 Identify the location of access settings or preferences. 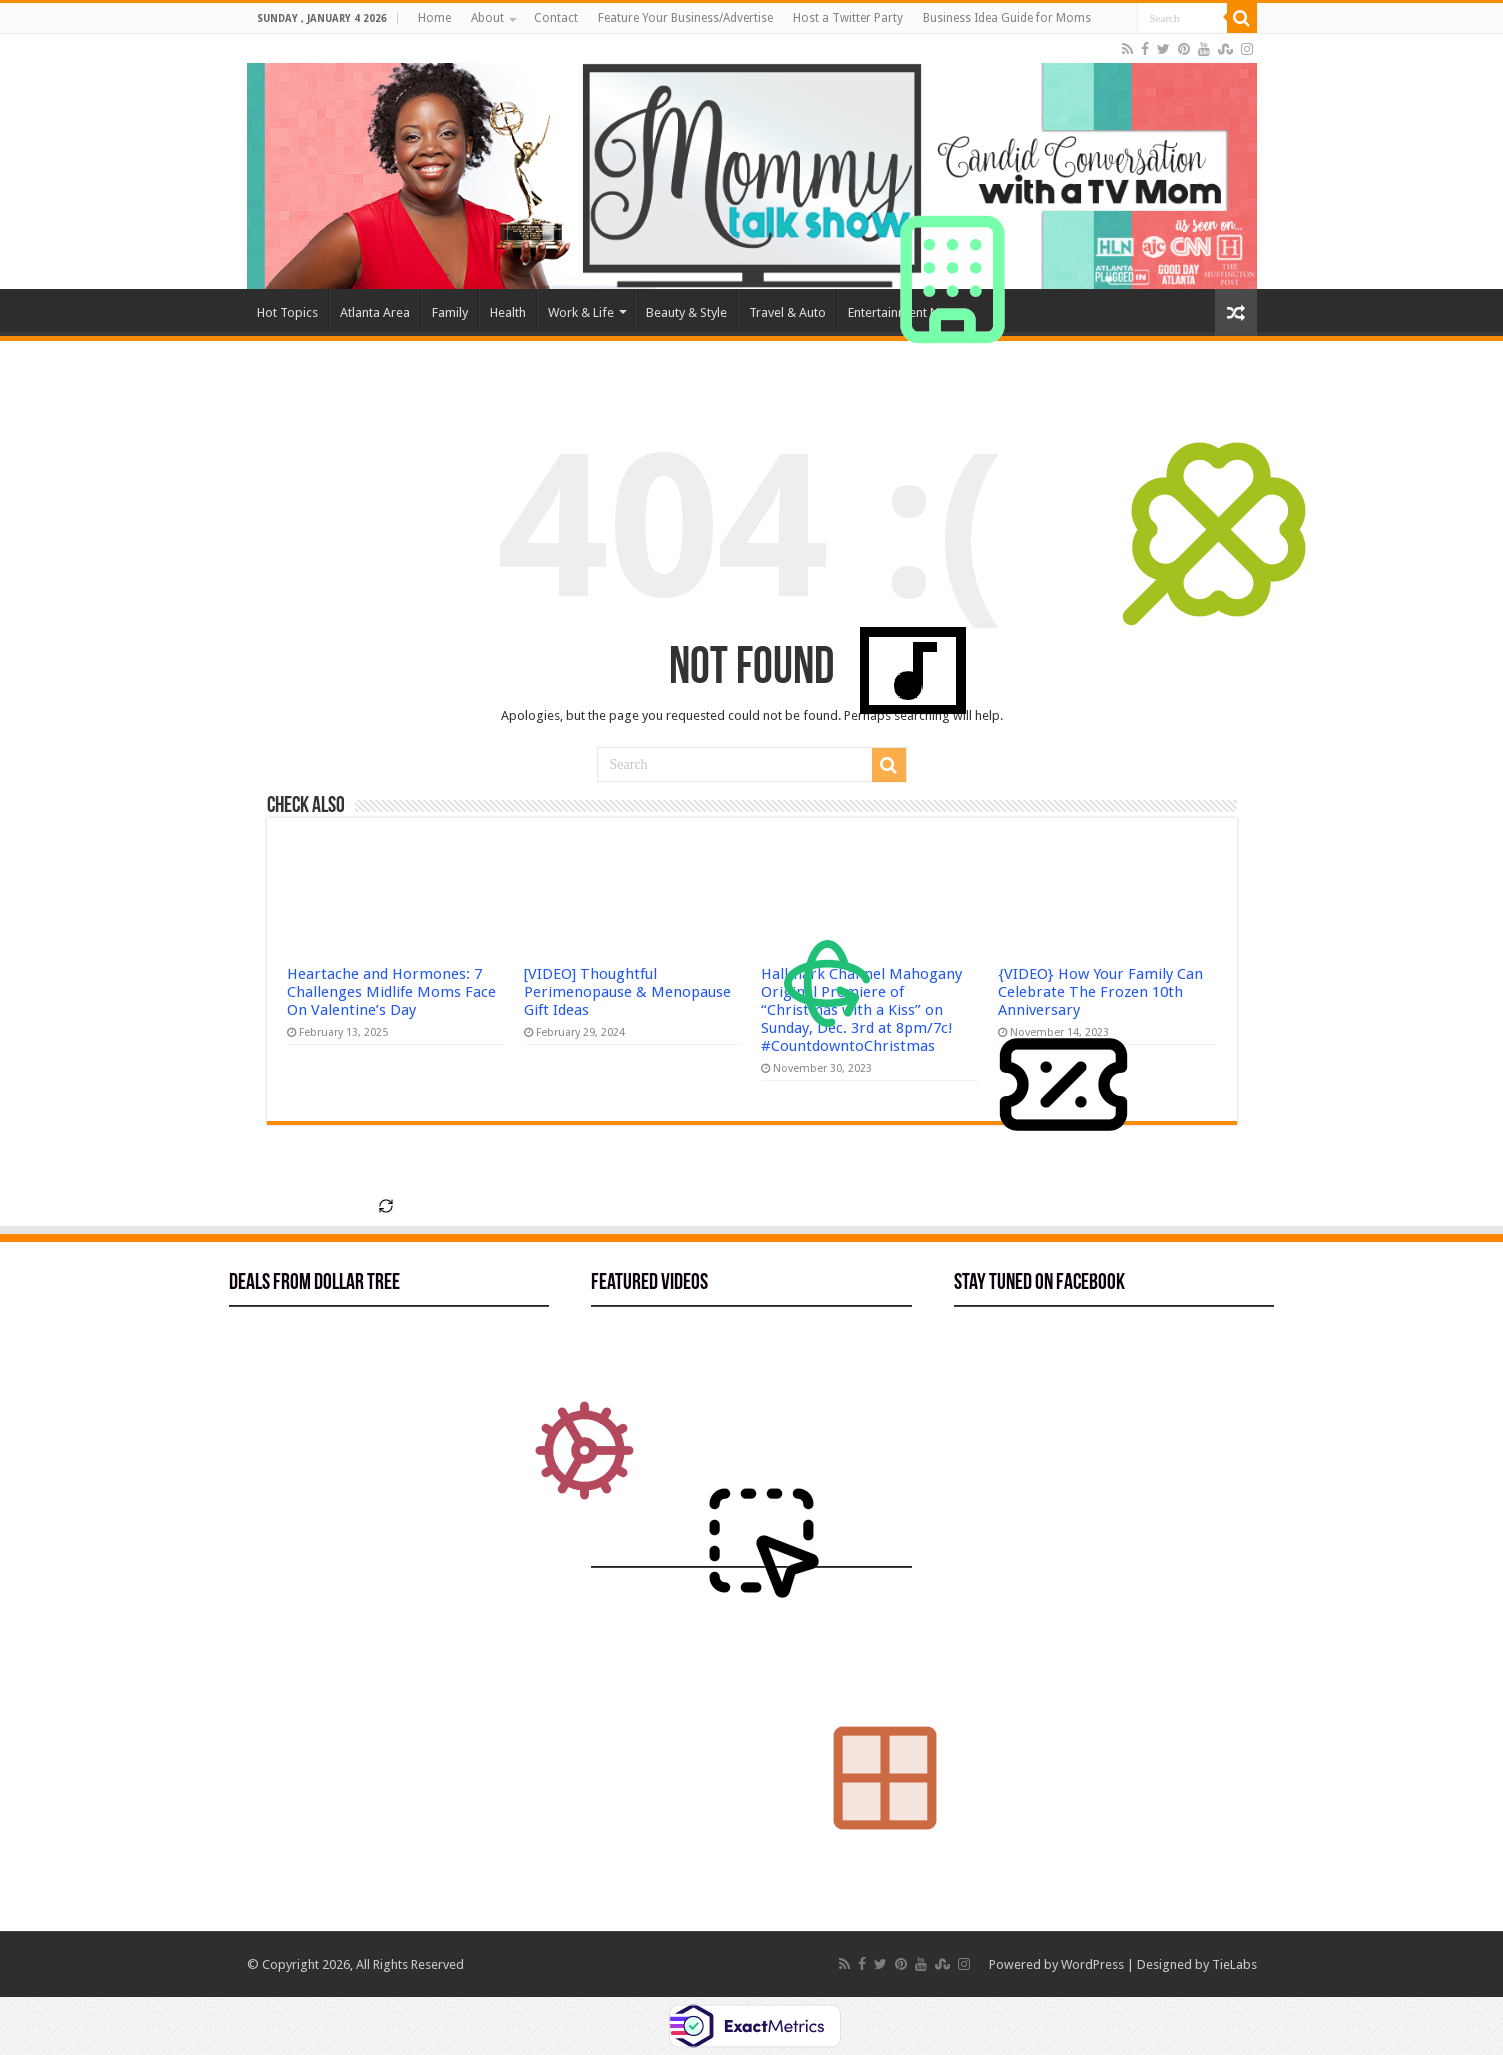
(584, 1450).